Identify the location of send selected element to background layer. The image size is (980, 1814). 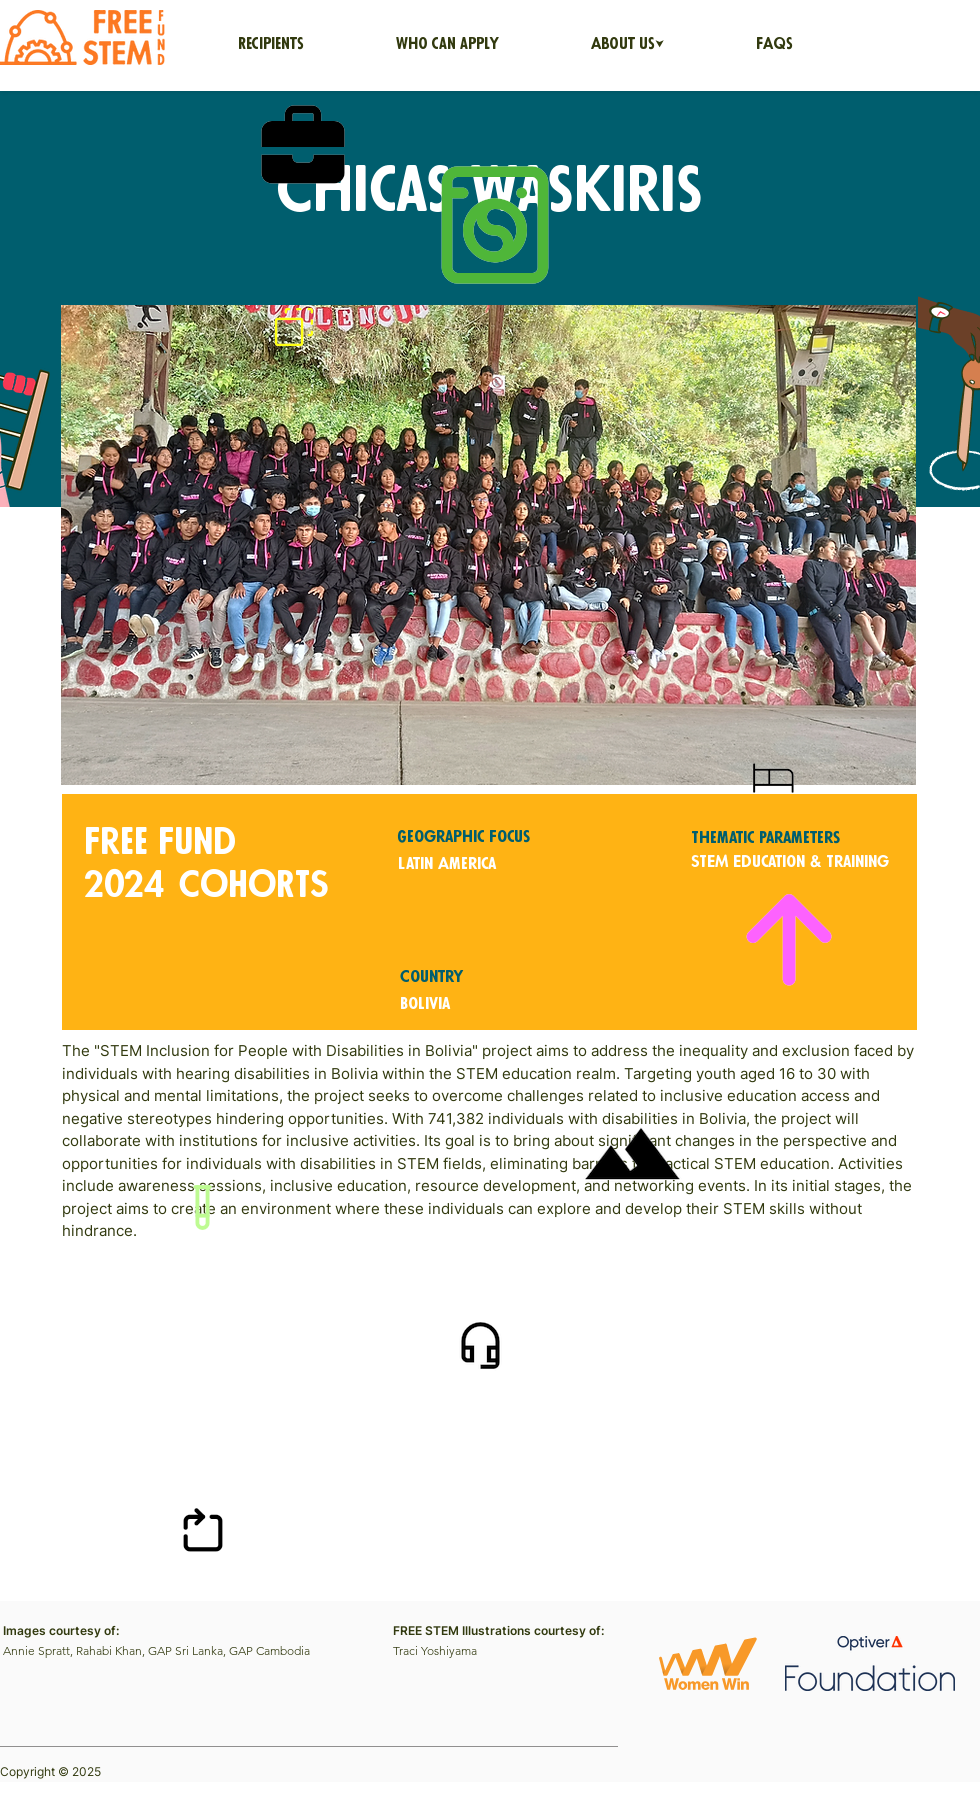
(294, 327).